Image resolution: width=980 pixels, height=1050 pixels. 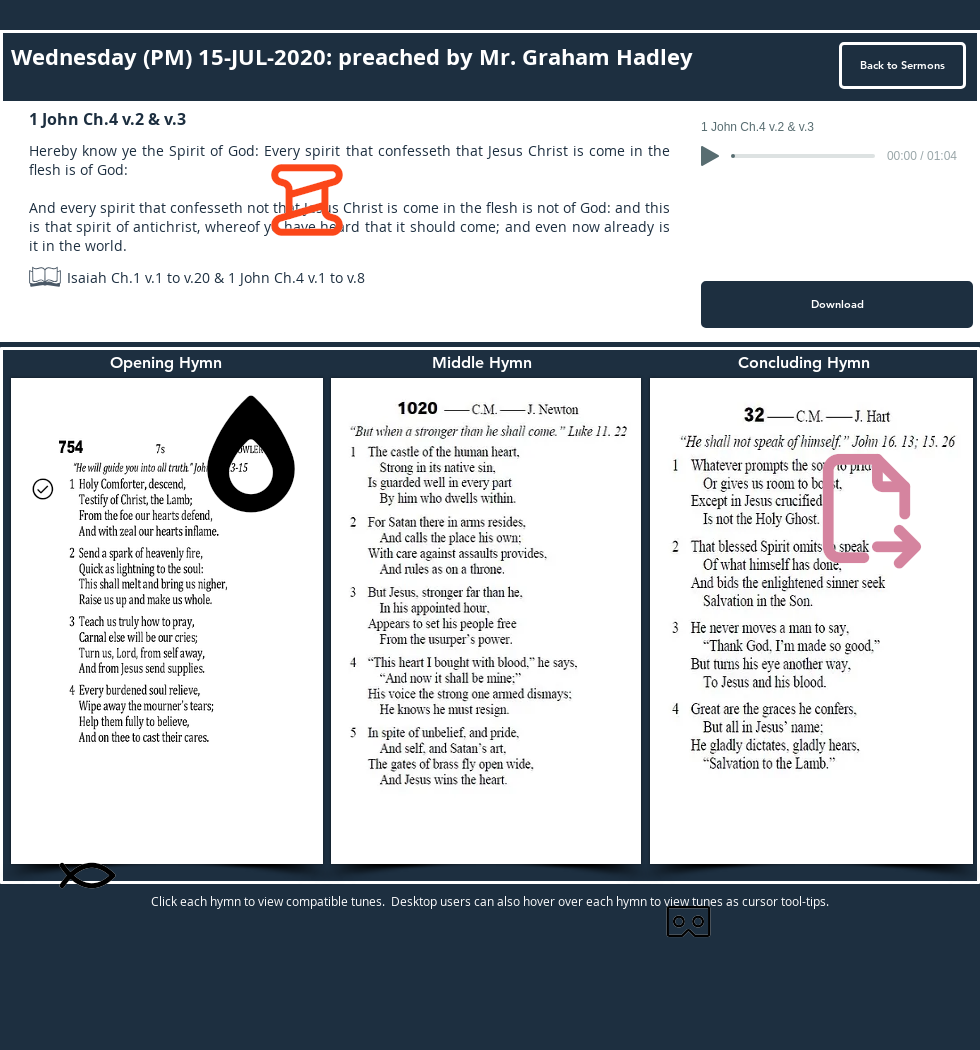 I want to click on thread or sewing-related tools, so click(x=307, y=200).